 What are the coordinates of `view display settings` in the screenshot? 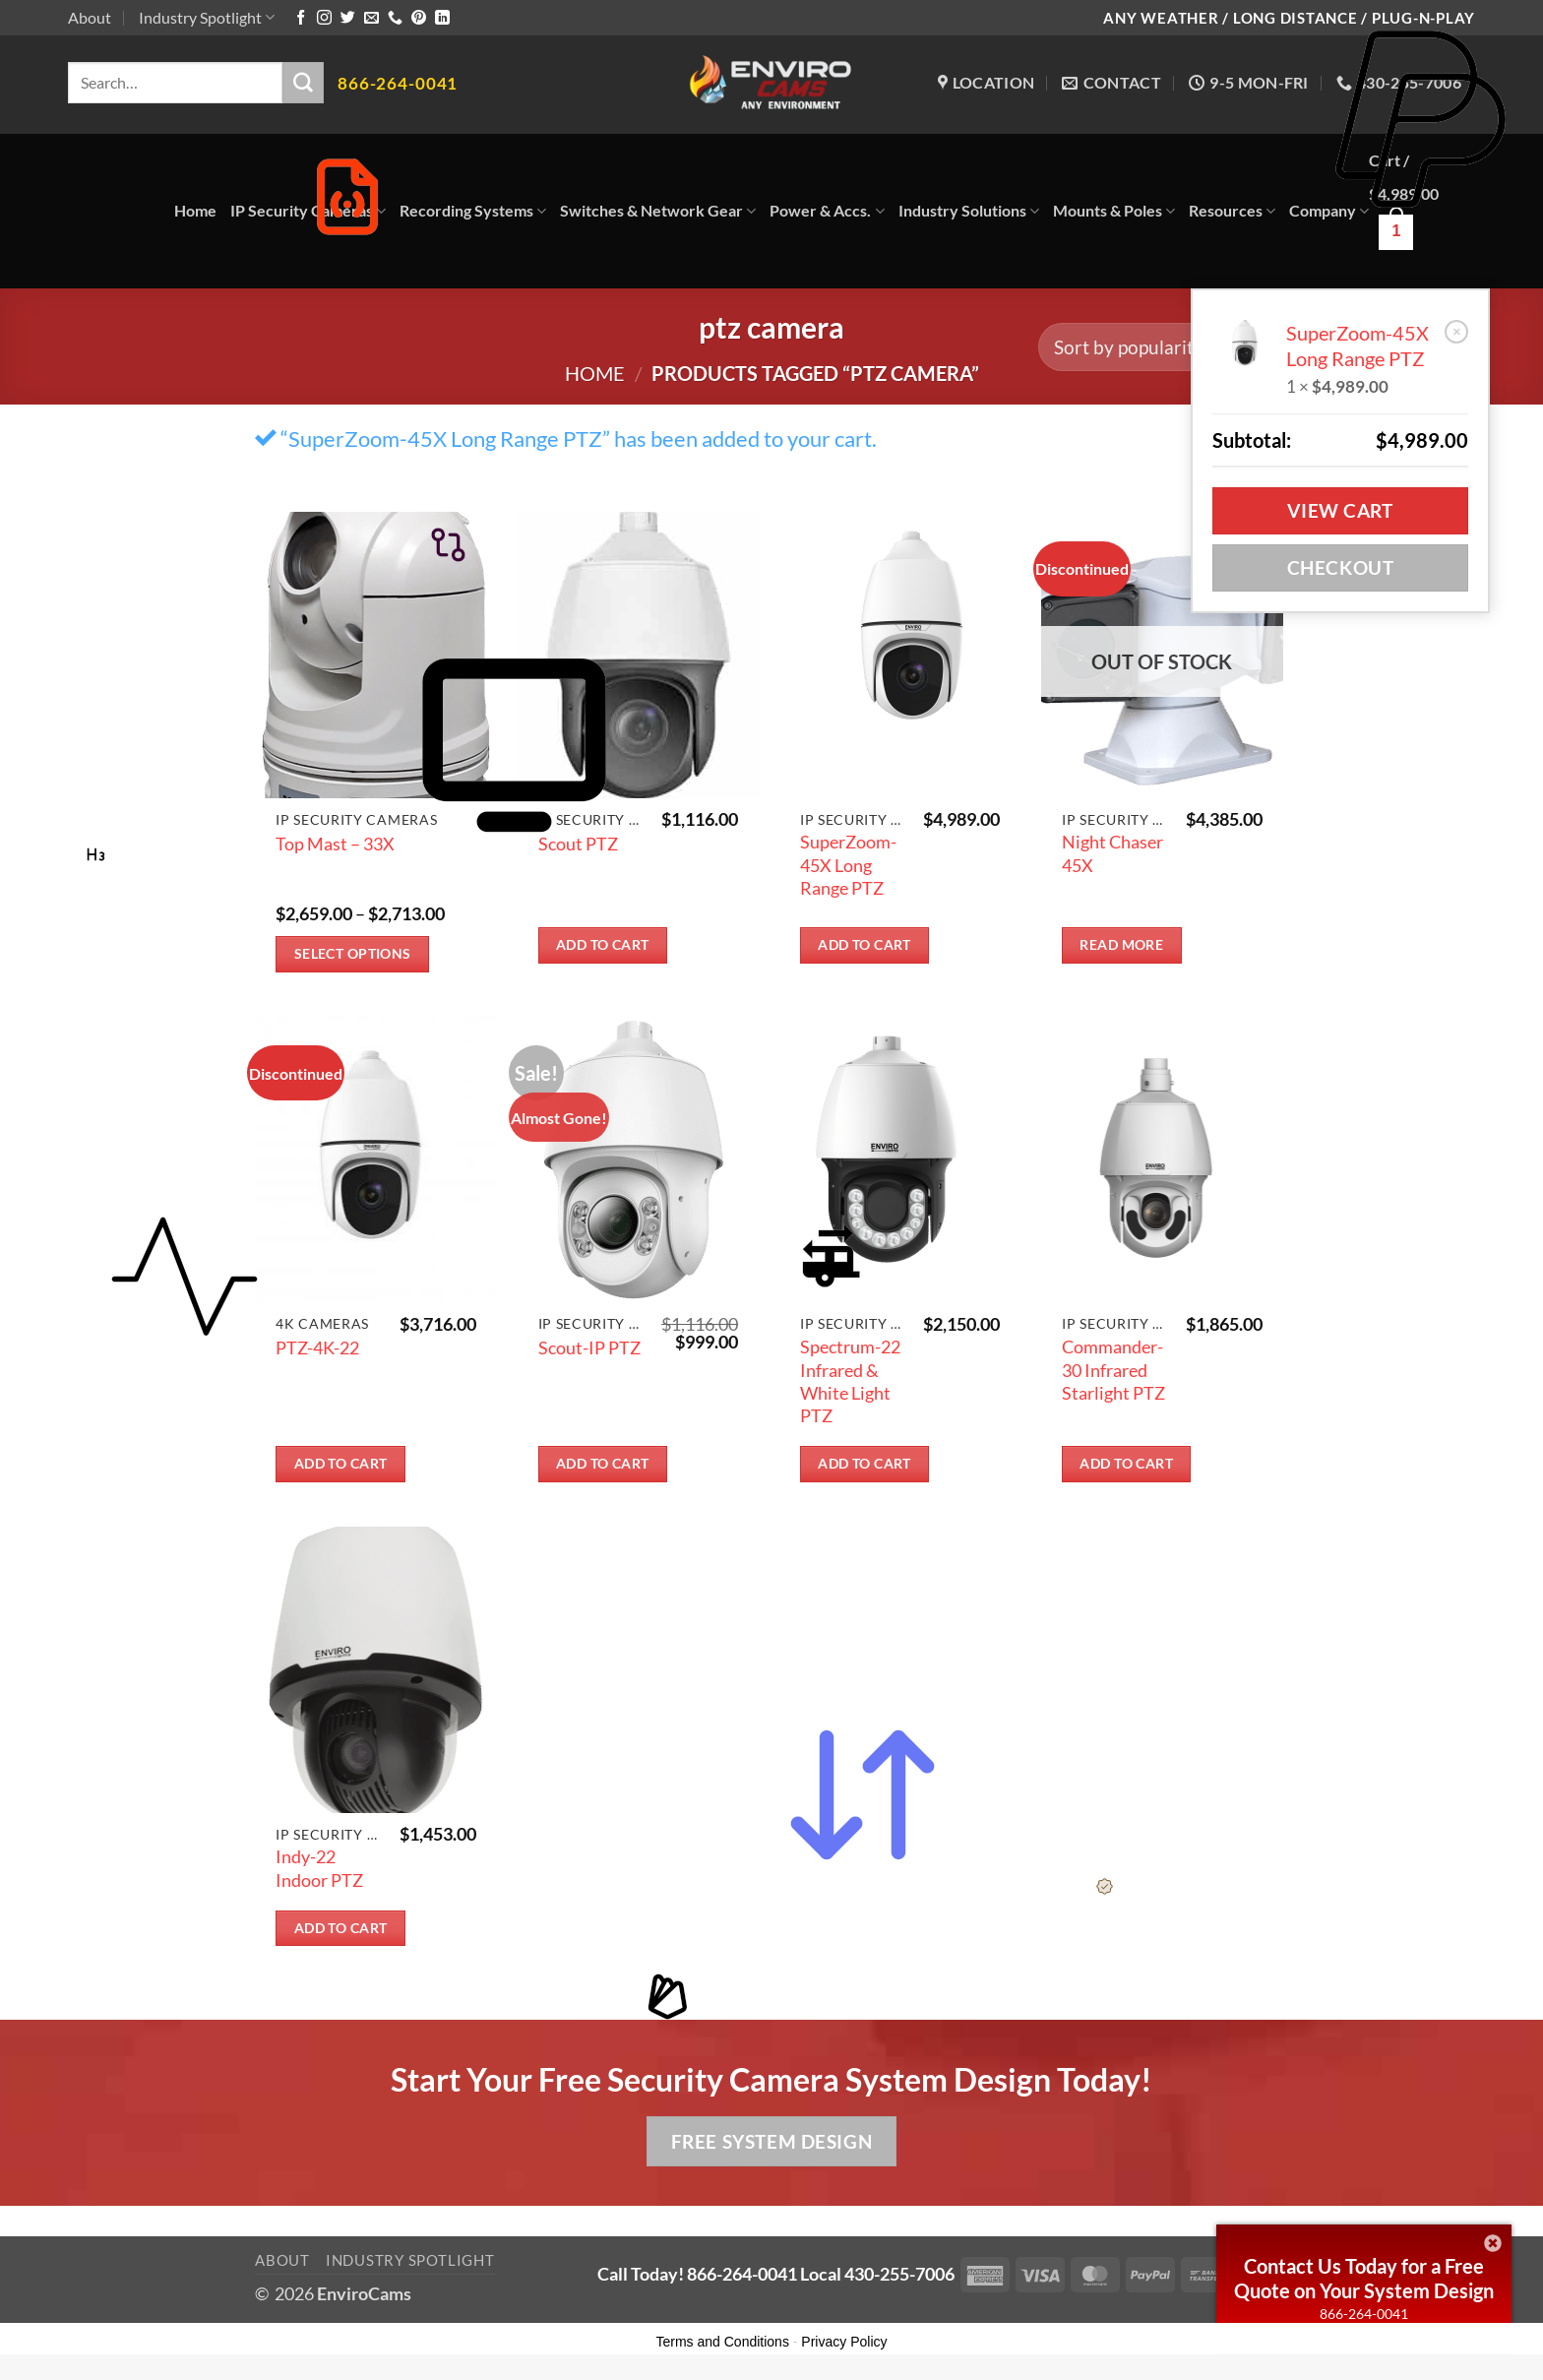 It's located at (514, 736).